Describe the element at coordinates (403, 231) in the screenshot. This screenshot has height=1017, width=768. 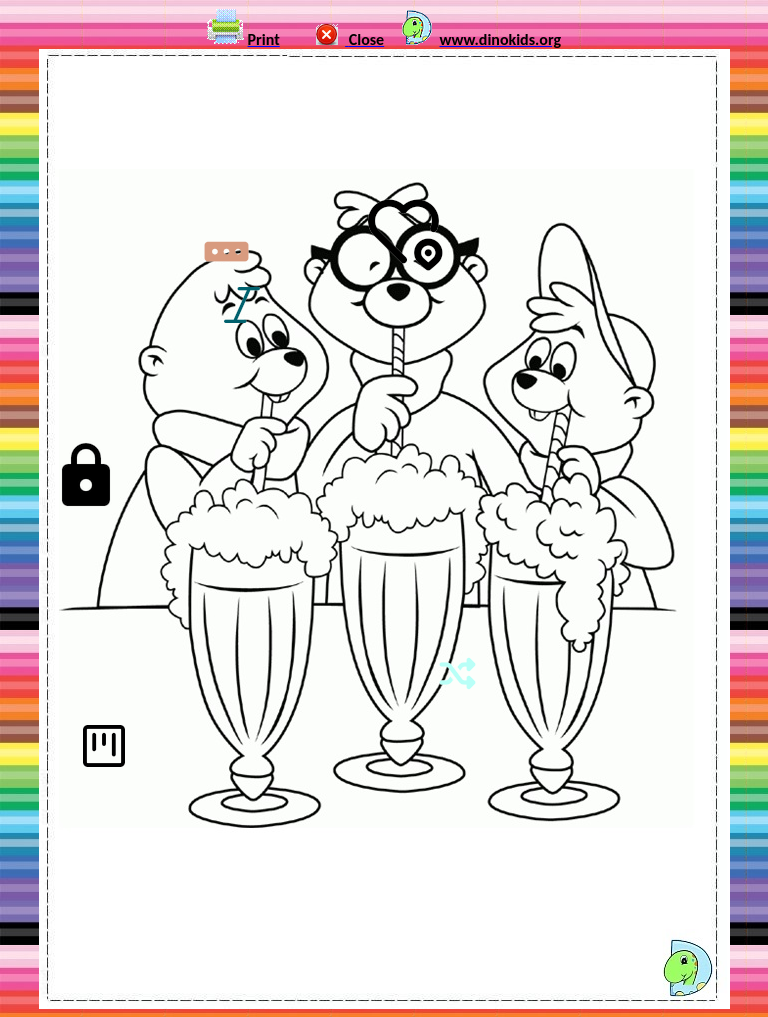
I see `save this location to favorites` at that location.